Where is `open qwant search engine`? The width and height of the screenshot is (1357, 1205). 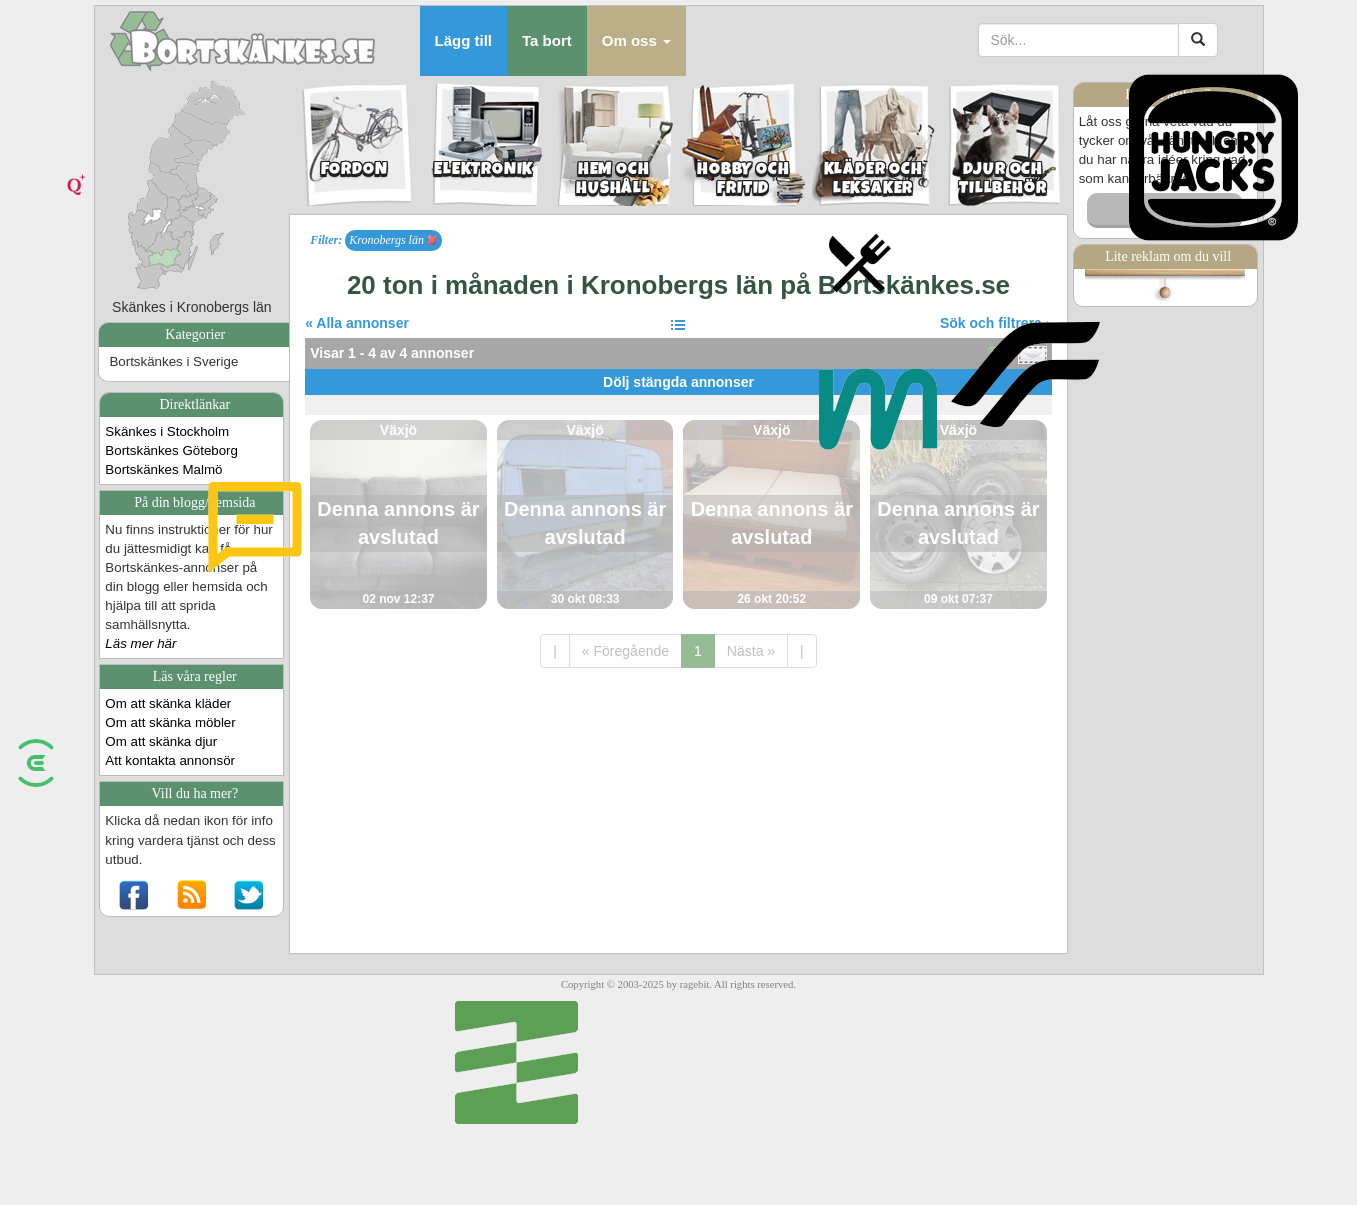 open qwant search engine is located at coordinates (76, 184).